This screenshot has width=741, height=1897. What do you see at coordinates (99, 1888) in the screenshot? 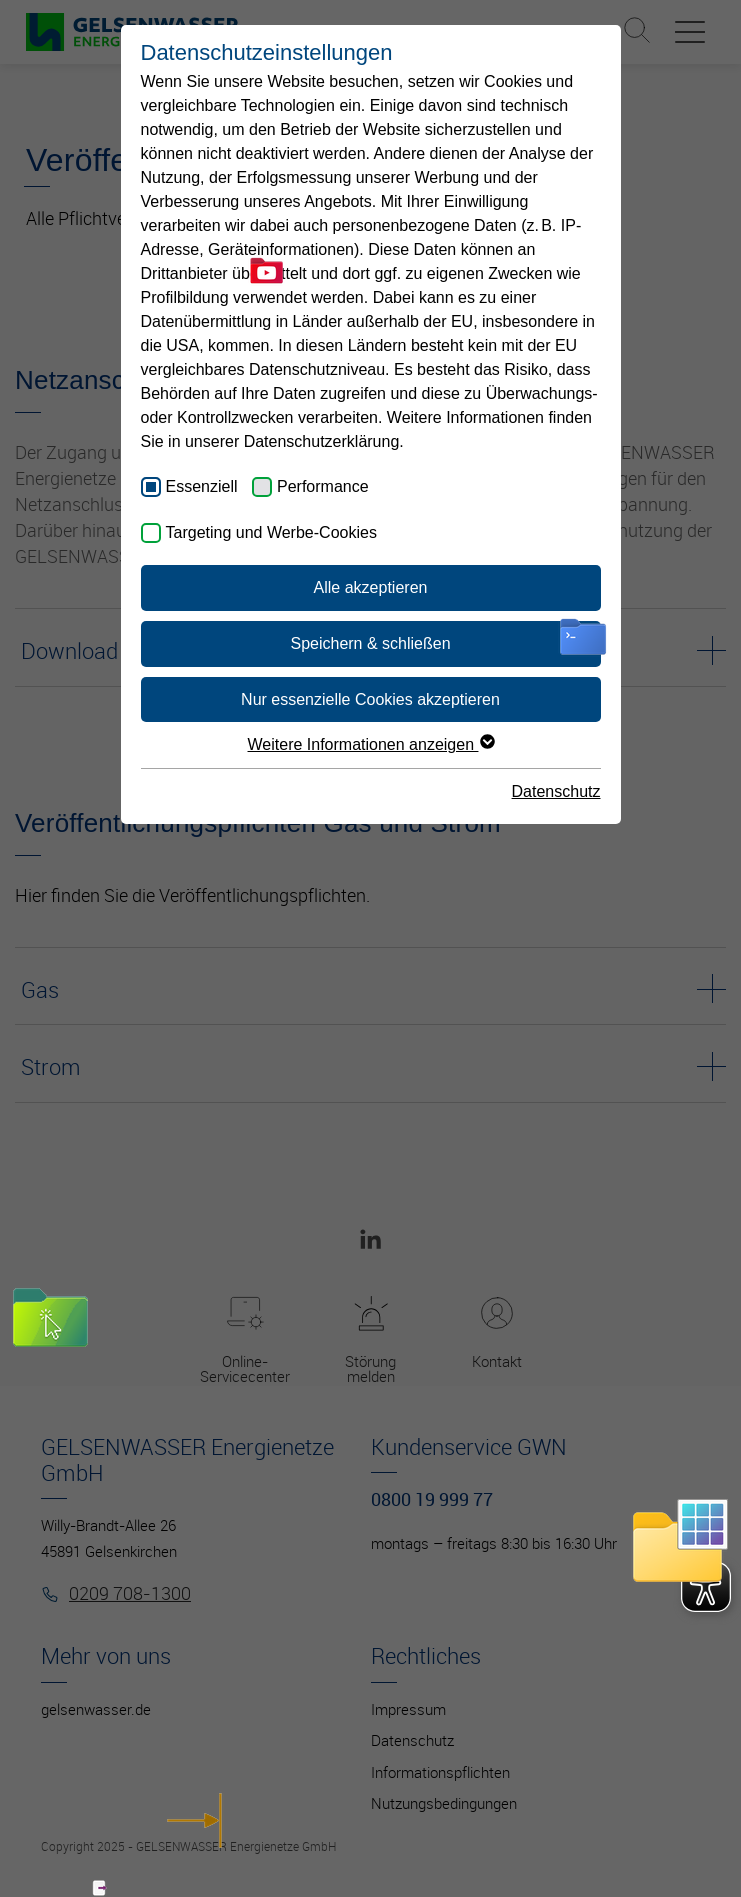
I see `export document to another location or format` at bounding box center [99, 1888].